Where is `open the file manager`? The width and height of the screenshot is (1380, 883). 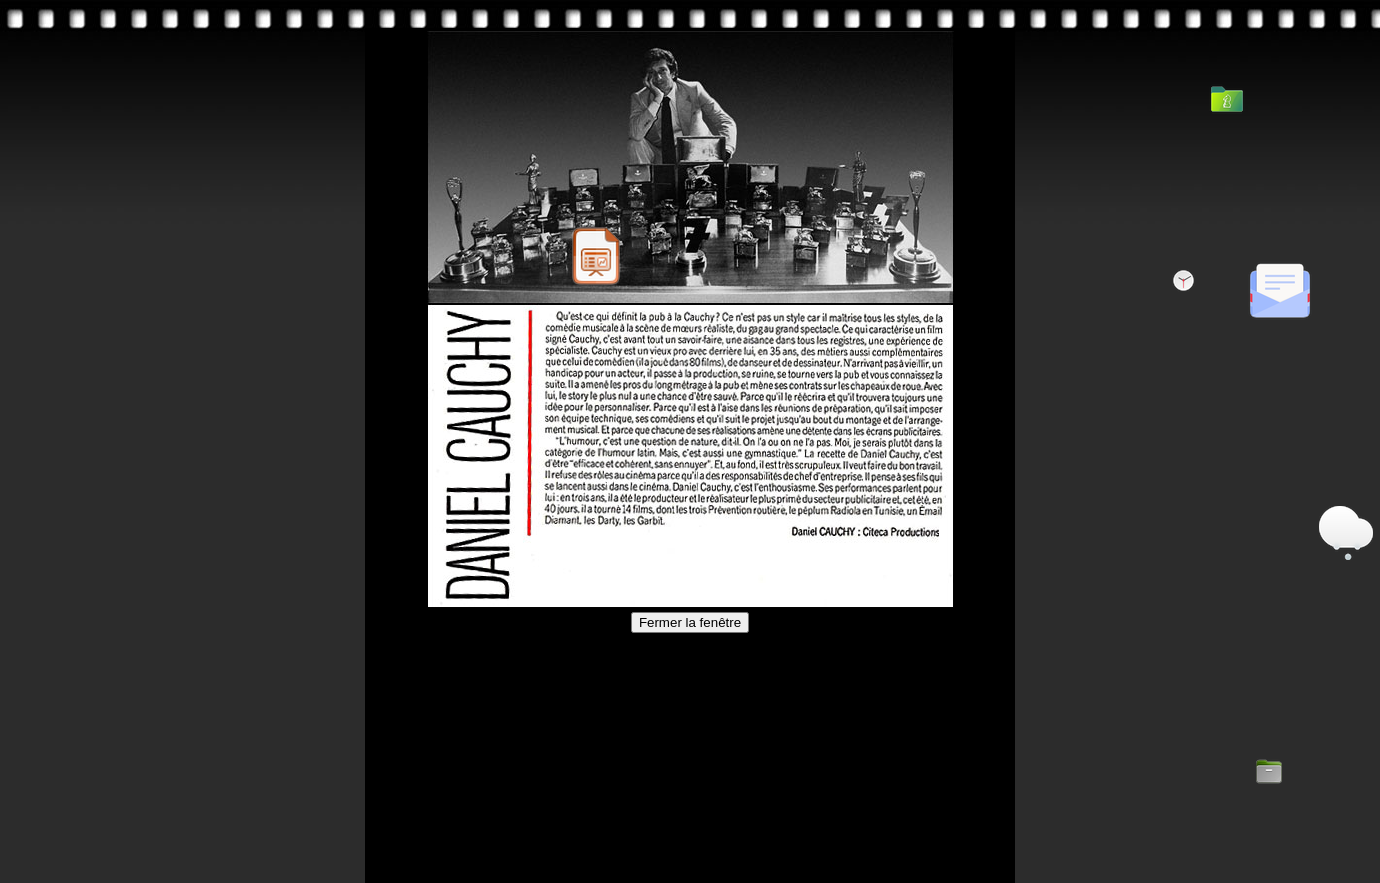
open the file manager is located at coordinates (1269, 771).